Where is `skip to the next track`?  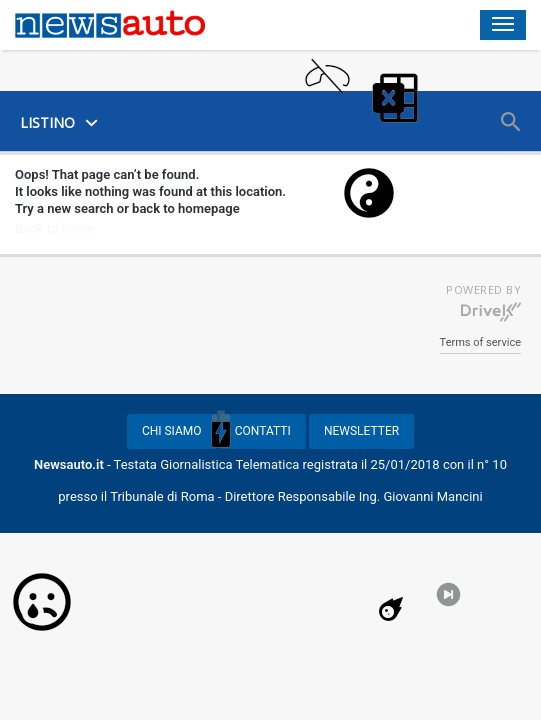
skip to the next track is located at coordinates (448, 594).